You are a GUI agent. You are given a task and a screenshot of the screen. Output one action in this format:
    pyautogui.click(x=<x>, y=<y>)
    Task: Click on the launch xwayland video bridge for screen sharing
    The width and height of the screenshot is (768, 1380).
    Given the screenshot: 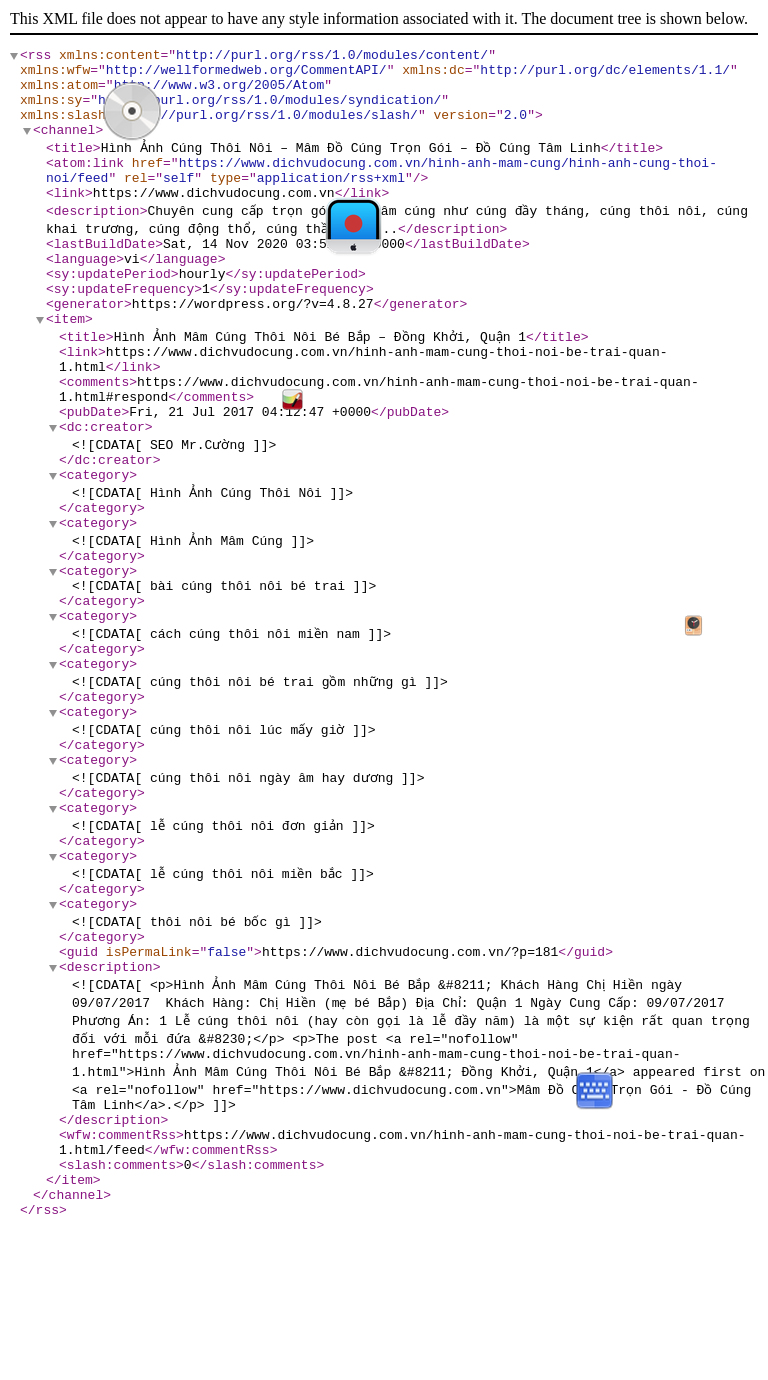 What is the action you would take?
    pyautogui.click(x=353, y=225)
    